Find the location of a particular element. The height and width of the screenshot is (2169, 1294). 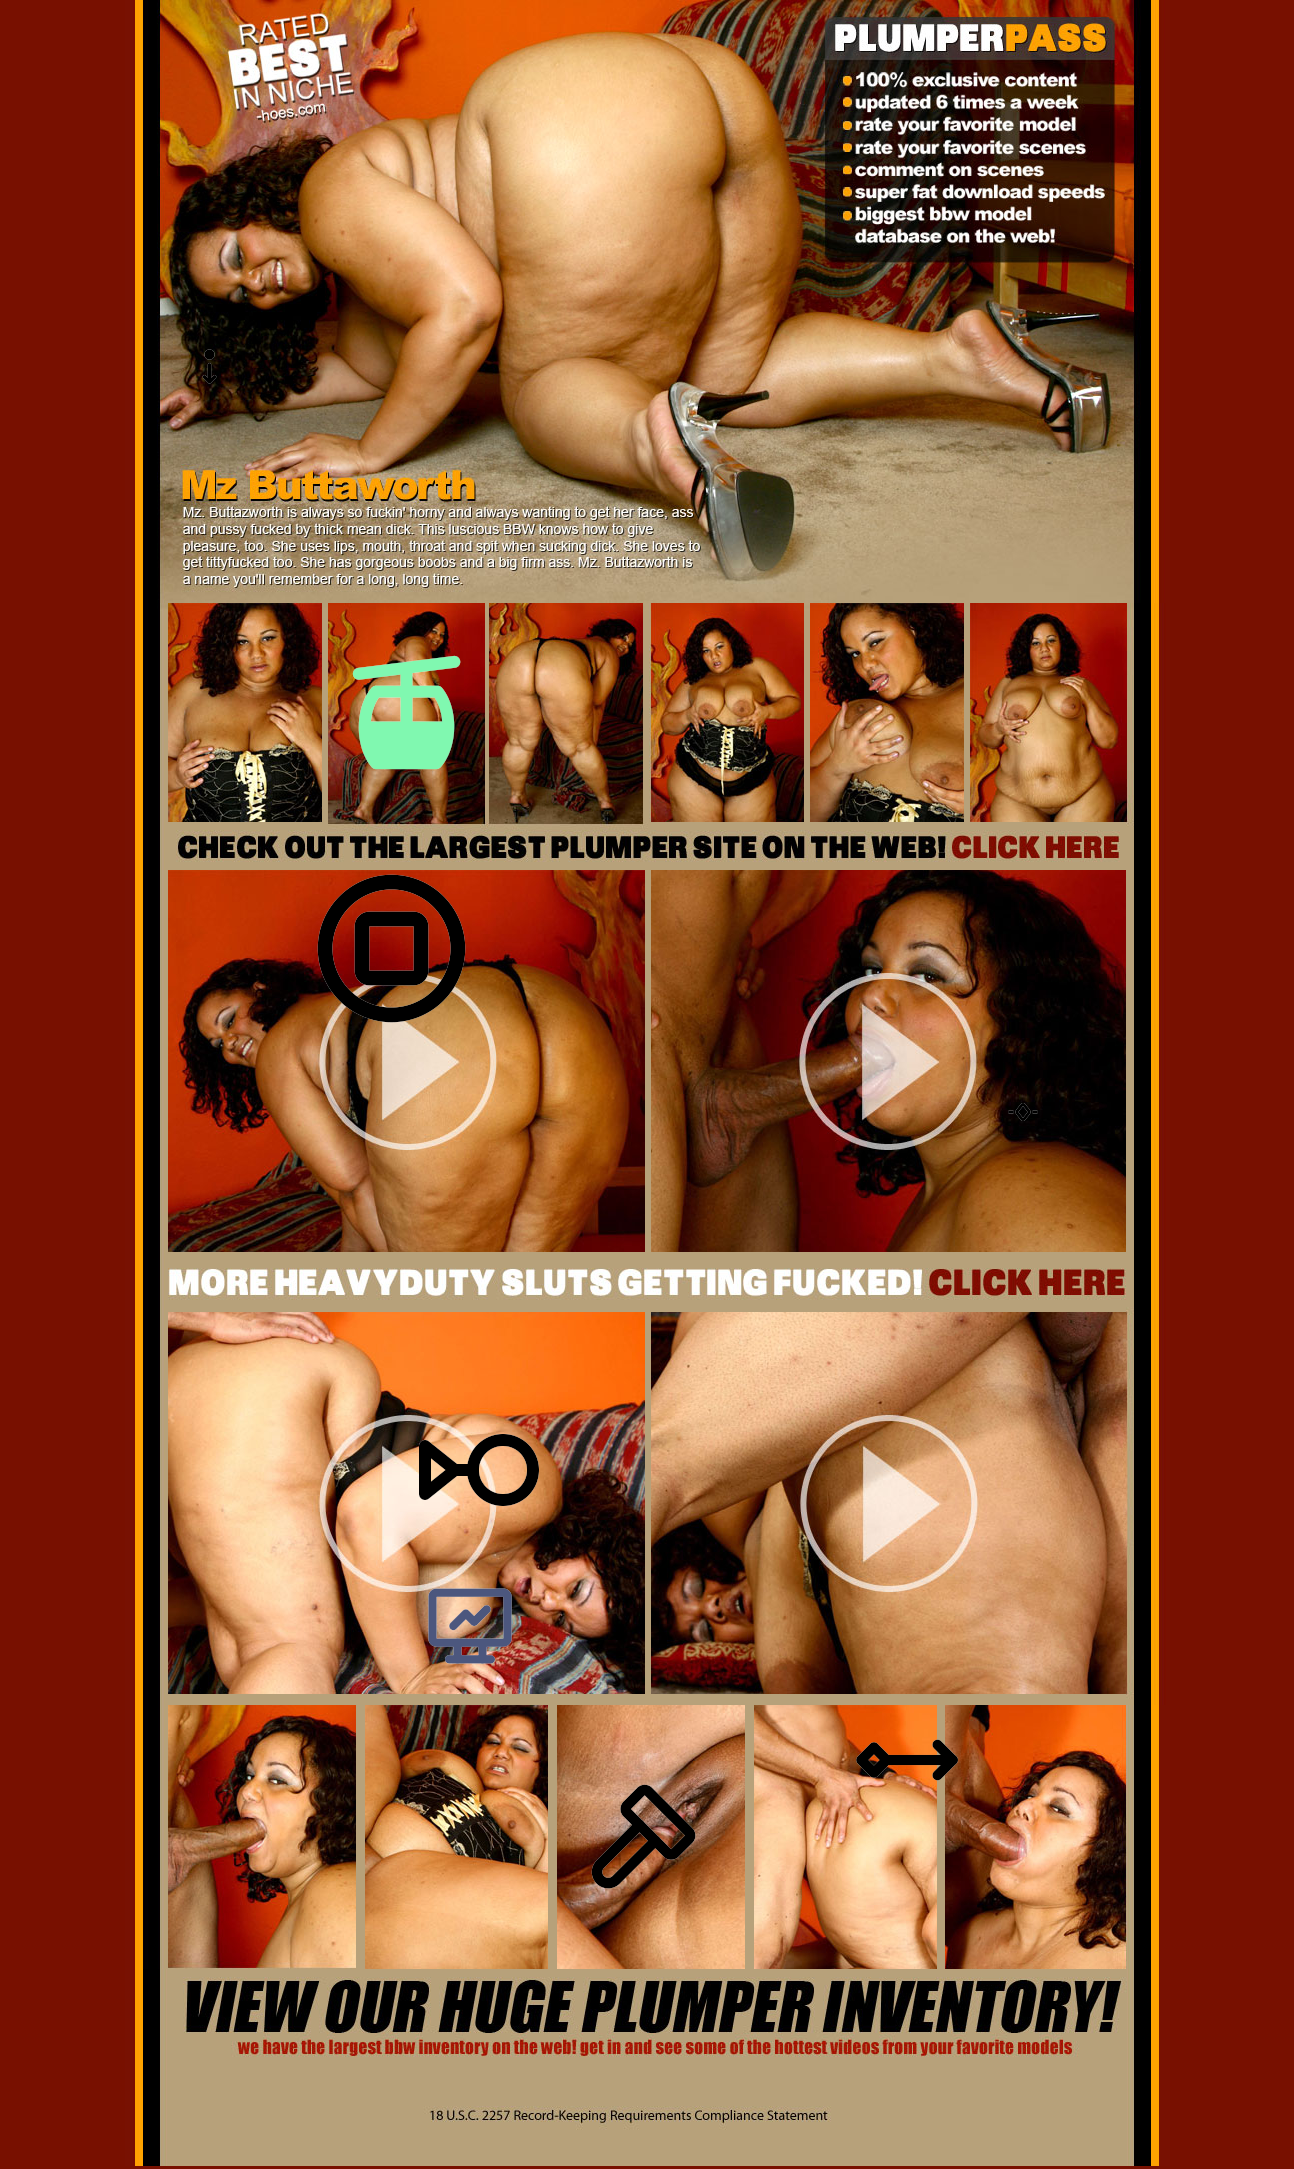

view device performance analytics is located at coordinates (470, 1626).